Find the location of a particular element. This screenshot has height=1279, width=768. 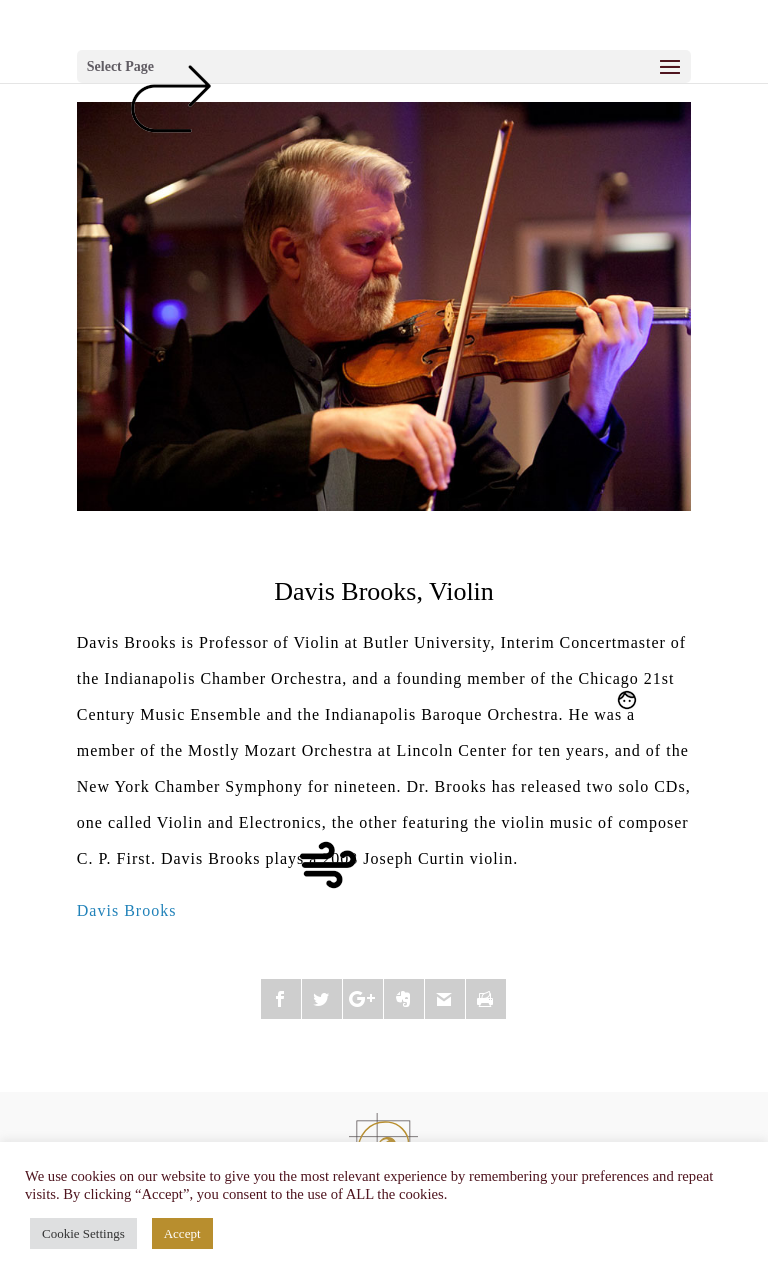

redo or repeat last action is located at coordinates (171, 102).